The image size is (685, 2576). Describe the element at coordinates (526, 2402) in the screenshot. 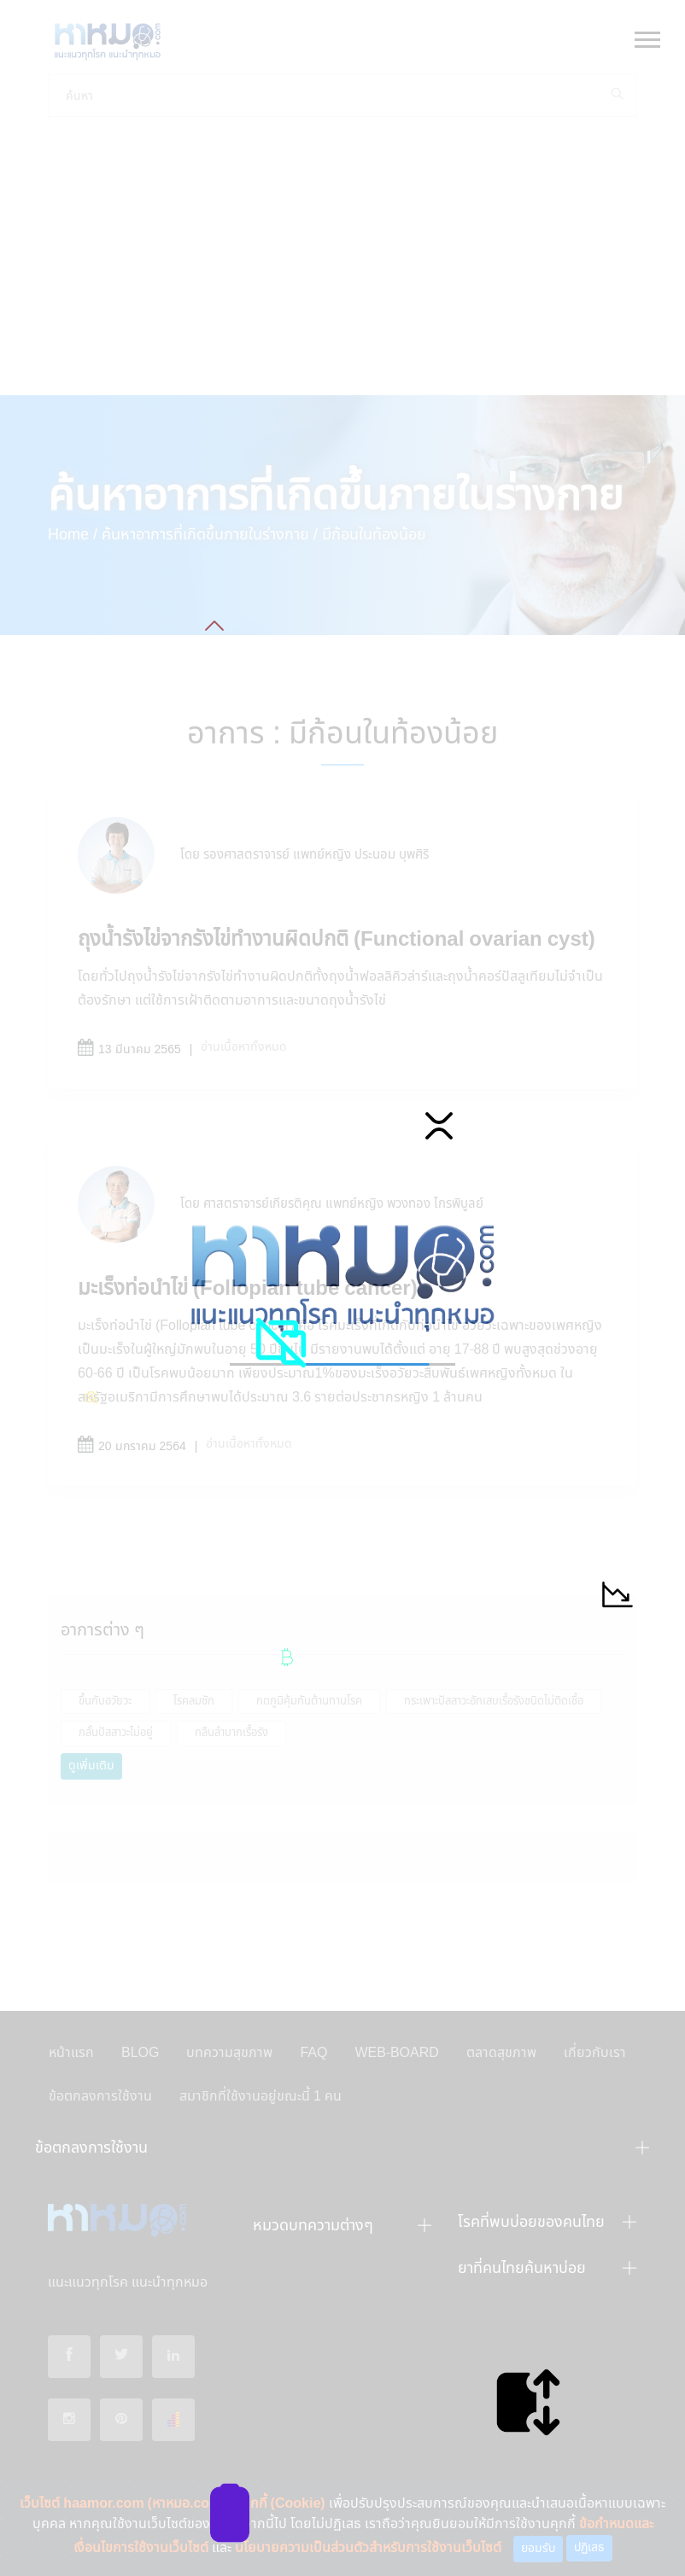

I see `auto-adjust content height to fit container` at that location.